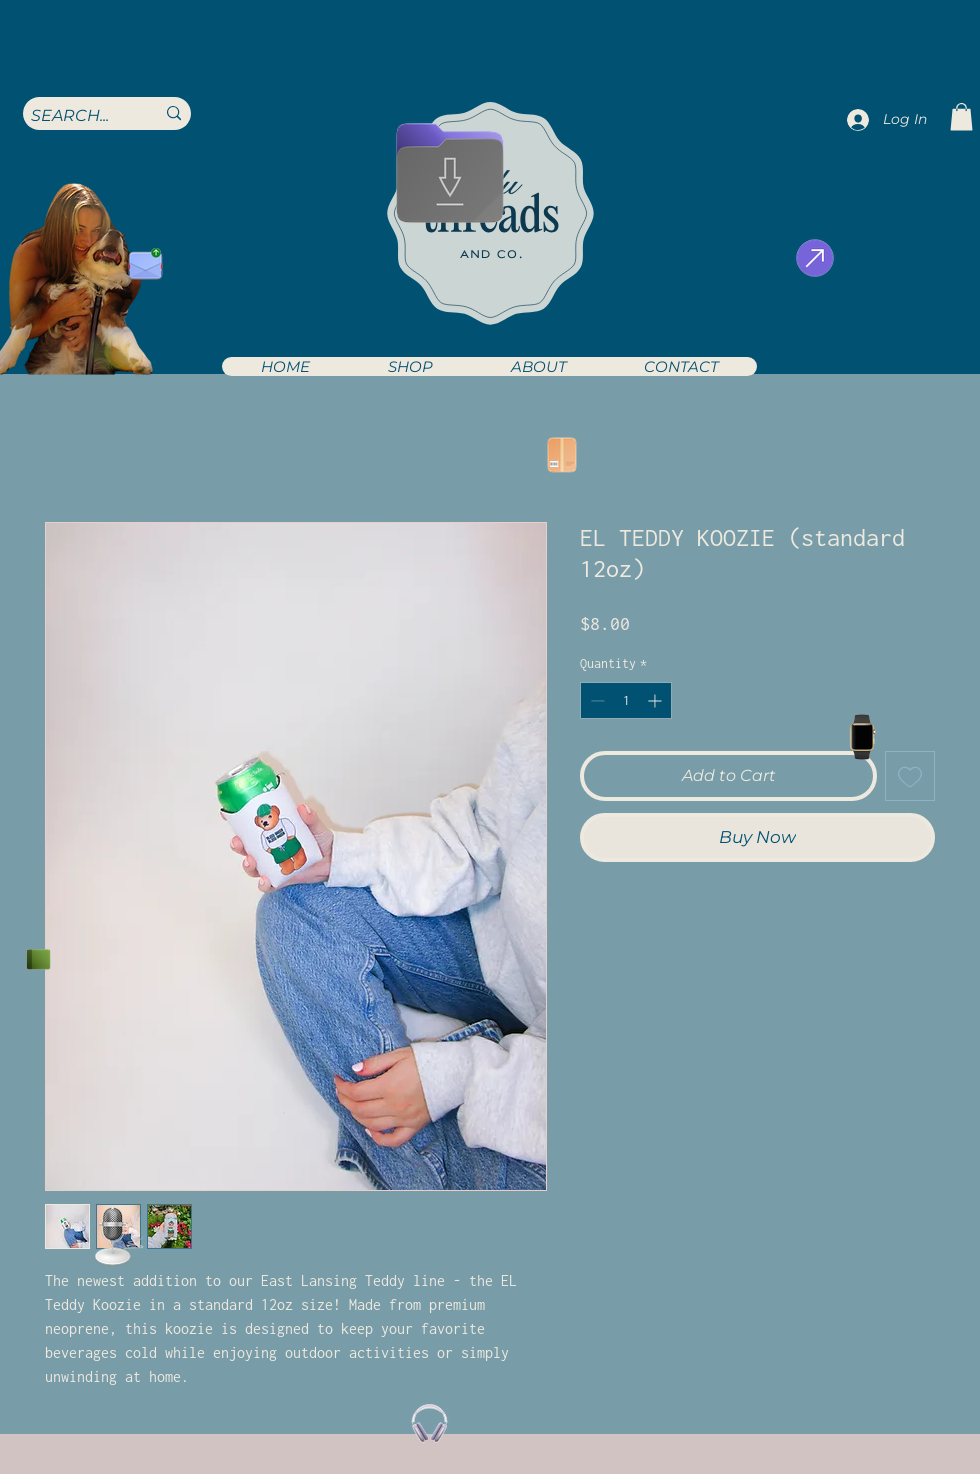  I want to click on indicates connected bluetooth headphones, so click(429, 1423).